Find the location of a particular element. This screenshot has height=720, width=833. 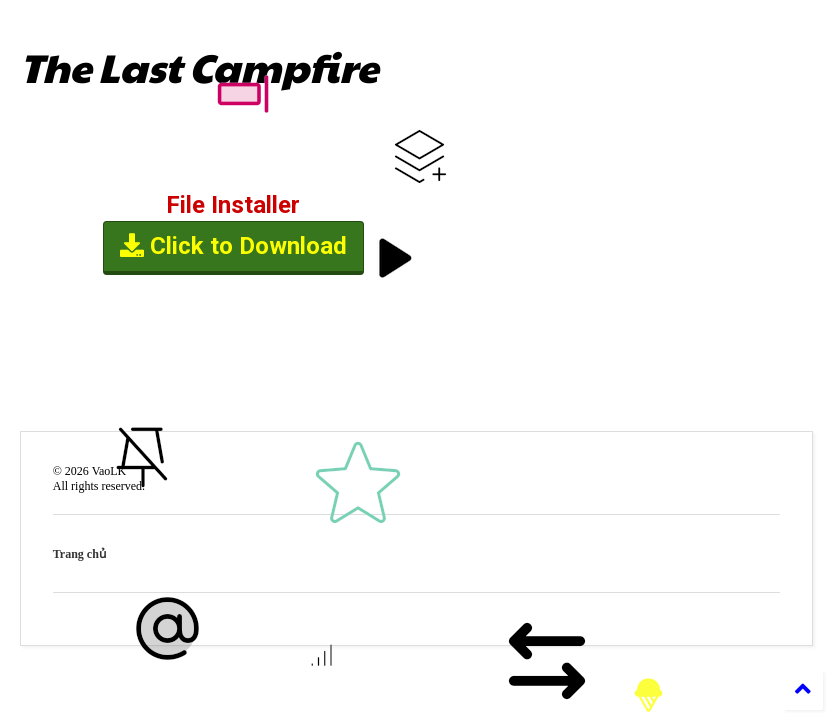

add a new layer to the stack is located at coordinates (419, 156).